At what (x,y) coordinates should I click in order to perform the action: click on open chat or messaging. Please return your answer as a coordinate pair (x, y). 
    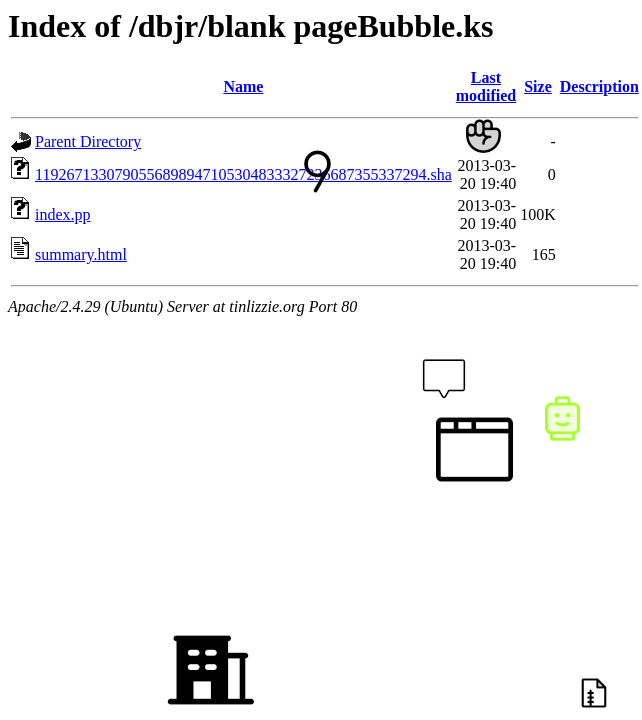
    Looking at the image, I should click on (444, 377).